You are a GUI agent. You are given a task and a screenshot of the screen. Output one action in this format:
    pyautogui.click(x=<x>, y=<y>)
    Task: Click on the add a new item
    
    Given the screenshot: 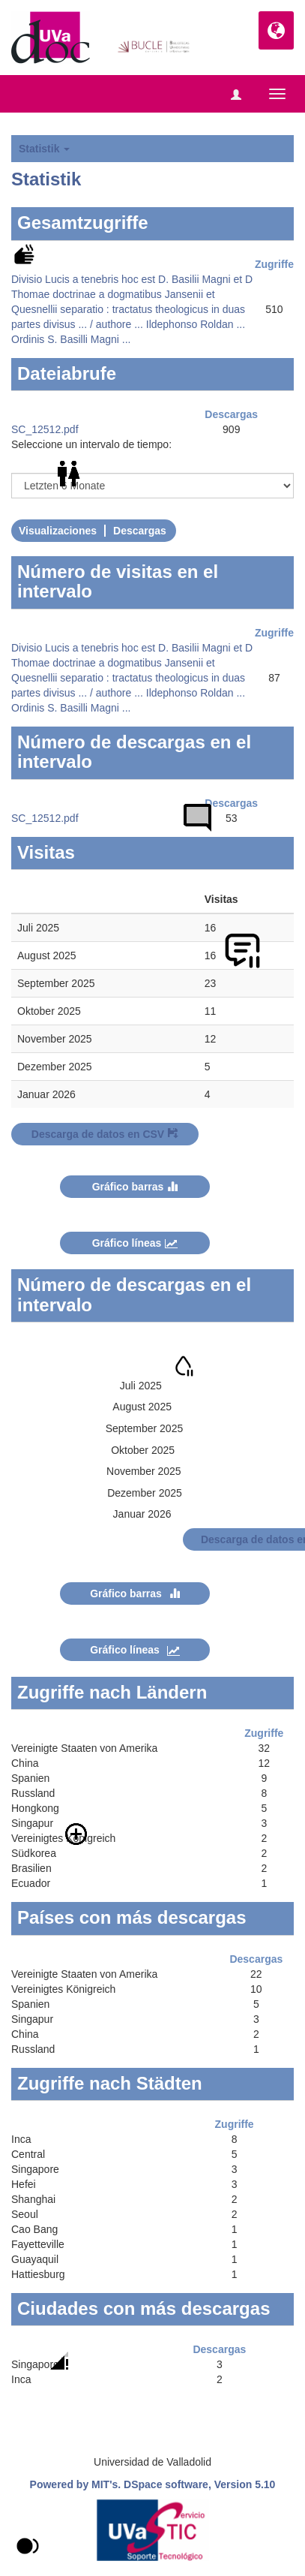 What is the action you would take?
    pyautogui.click(x=76, y=1834)
    